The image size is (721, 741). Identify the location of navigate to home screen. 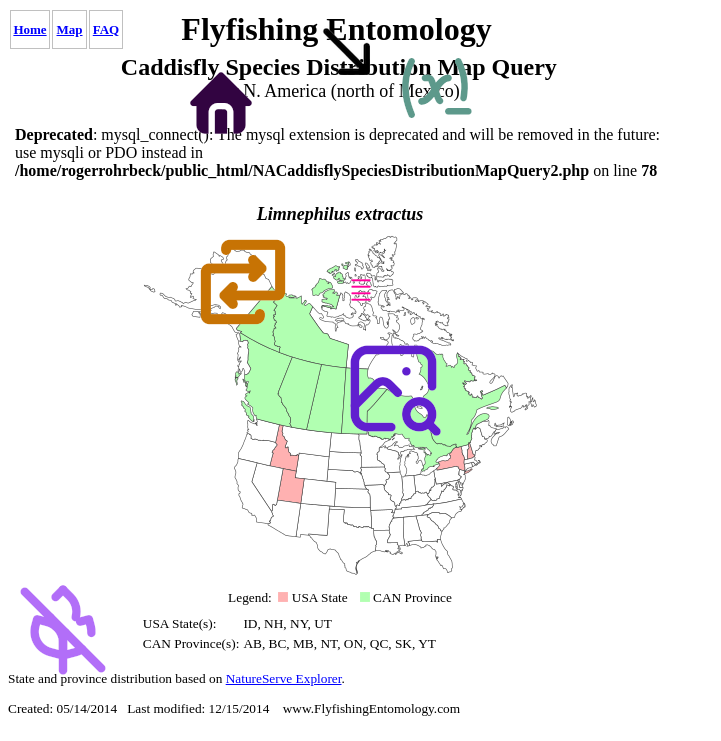
(221, 103).